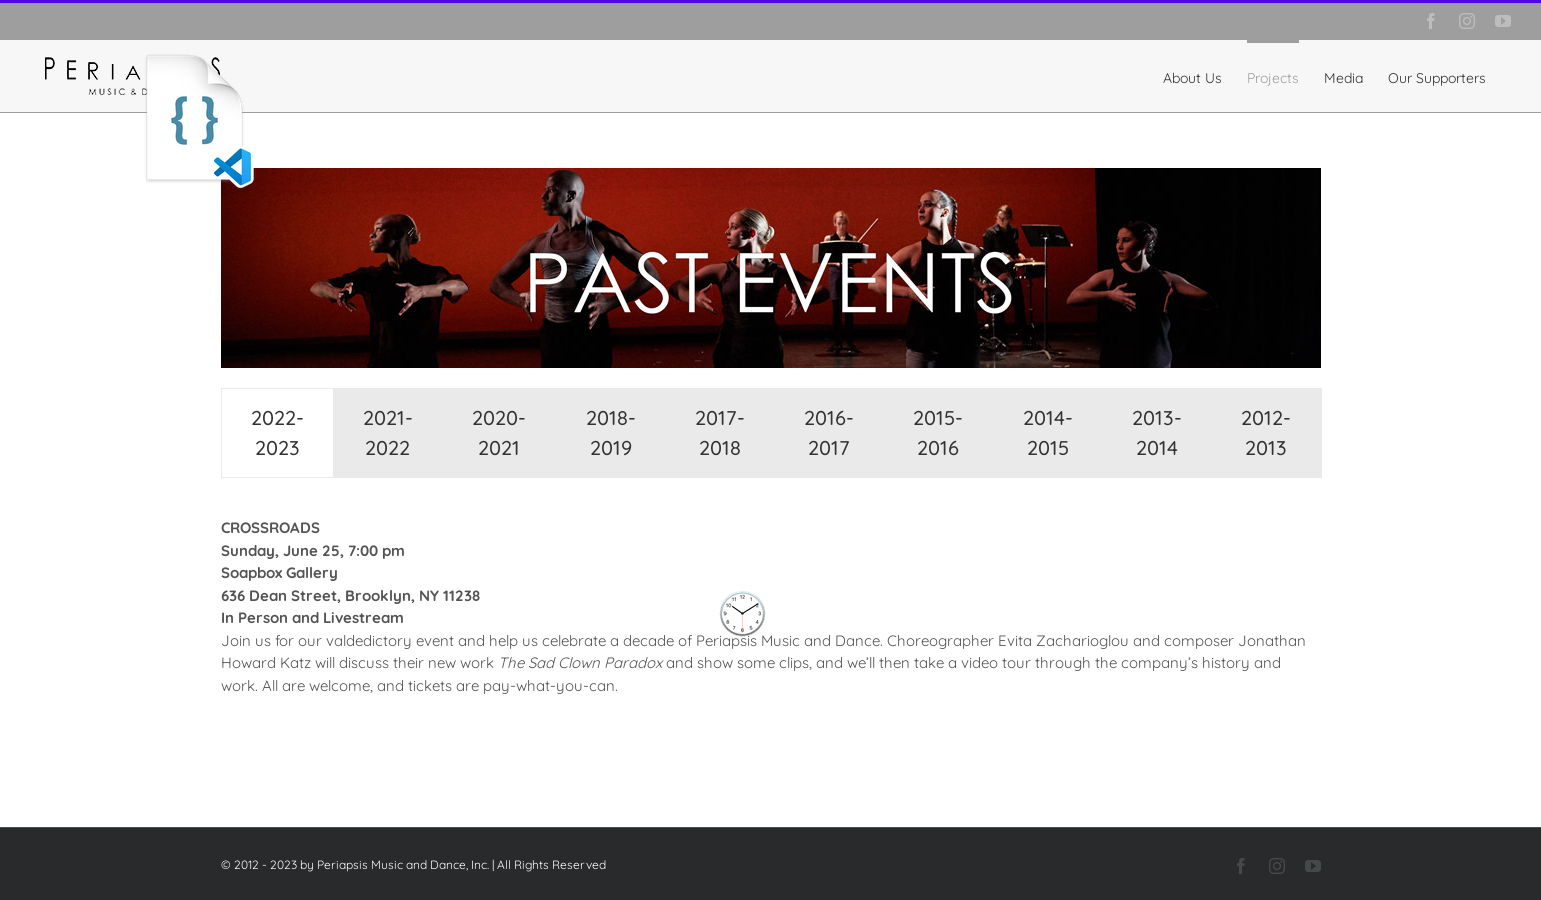 Image resolution: width=1541 pixels, height=900 pixels. I want to click on access date and time settings, so click(742, 613).